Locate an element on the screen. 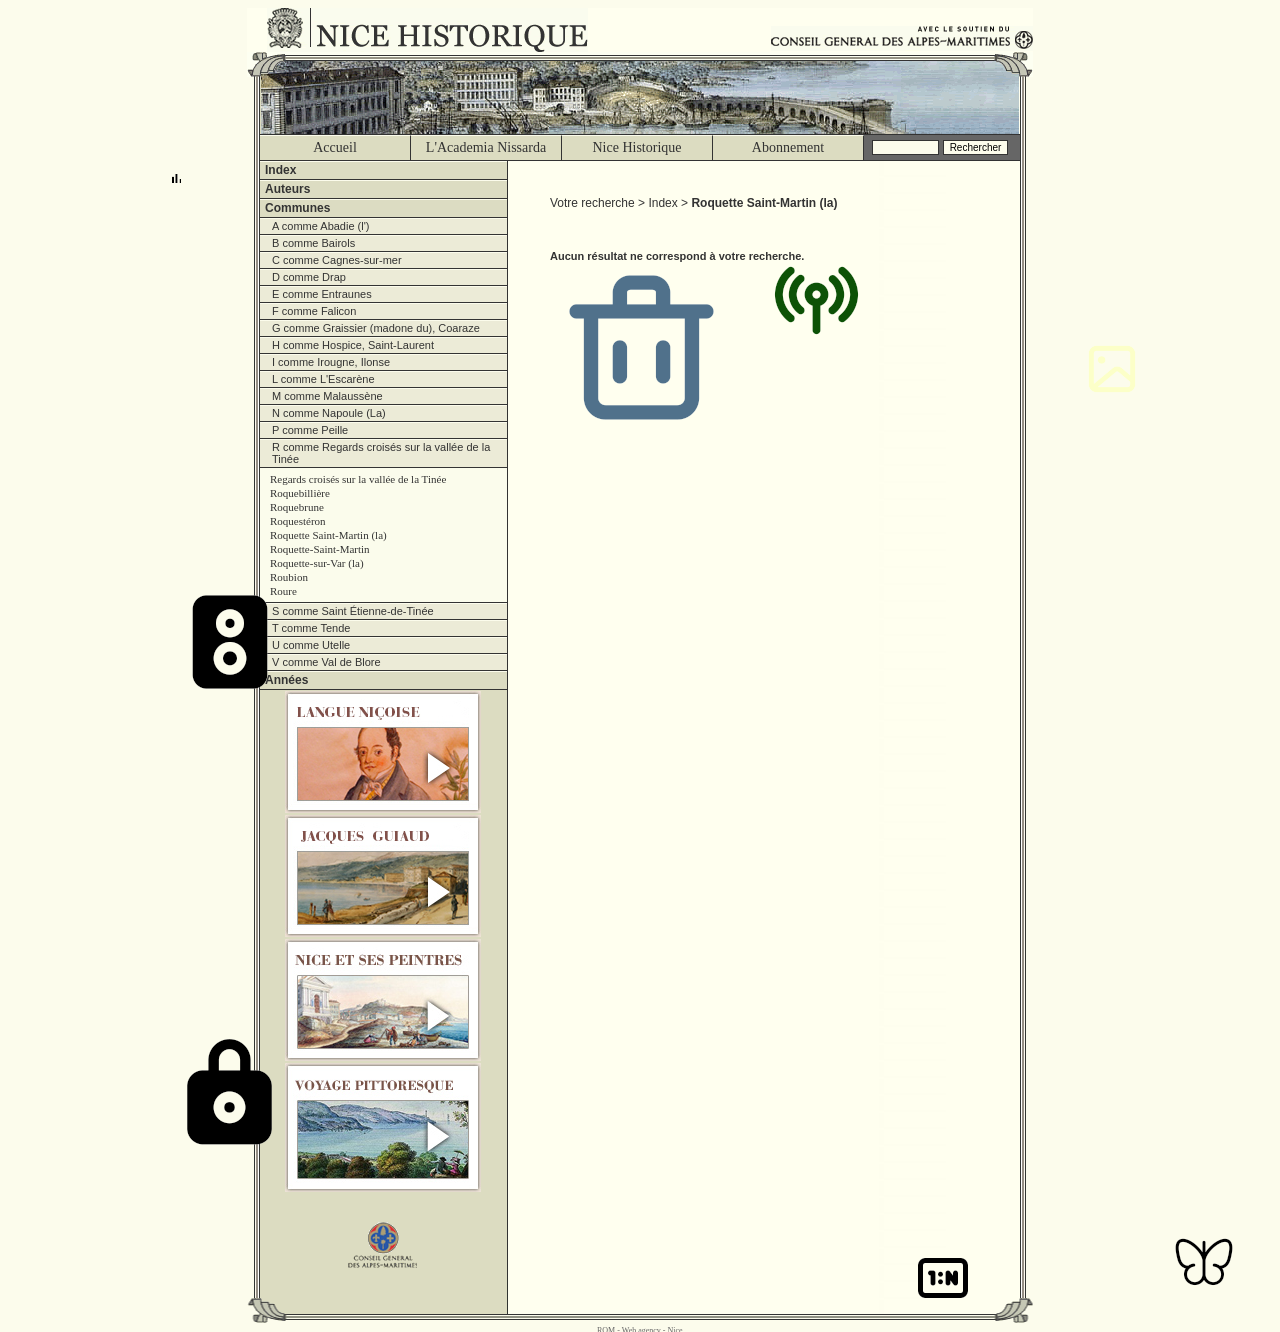  view image or photo is located at coordinates (1112, 369).